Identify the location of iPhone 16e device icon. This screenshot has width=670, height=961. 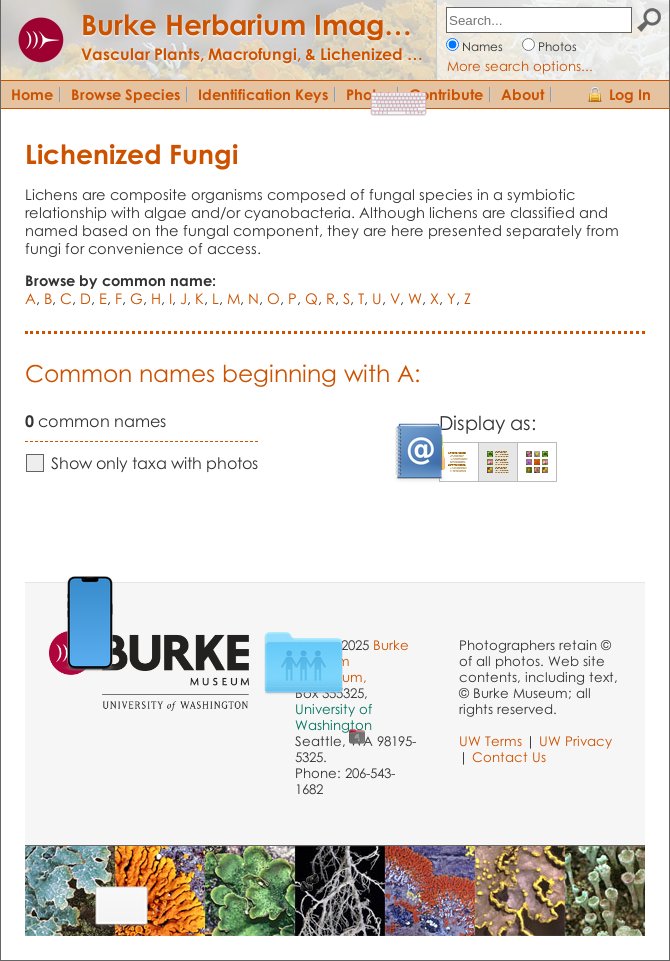
(90, 624).